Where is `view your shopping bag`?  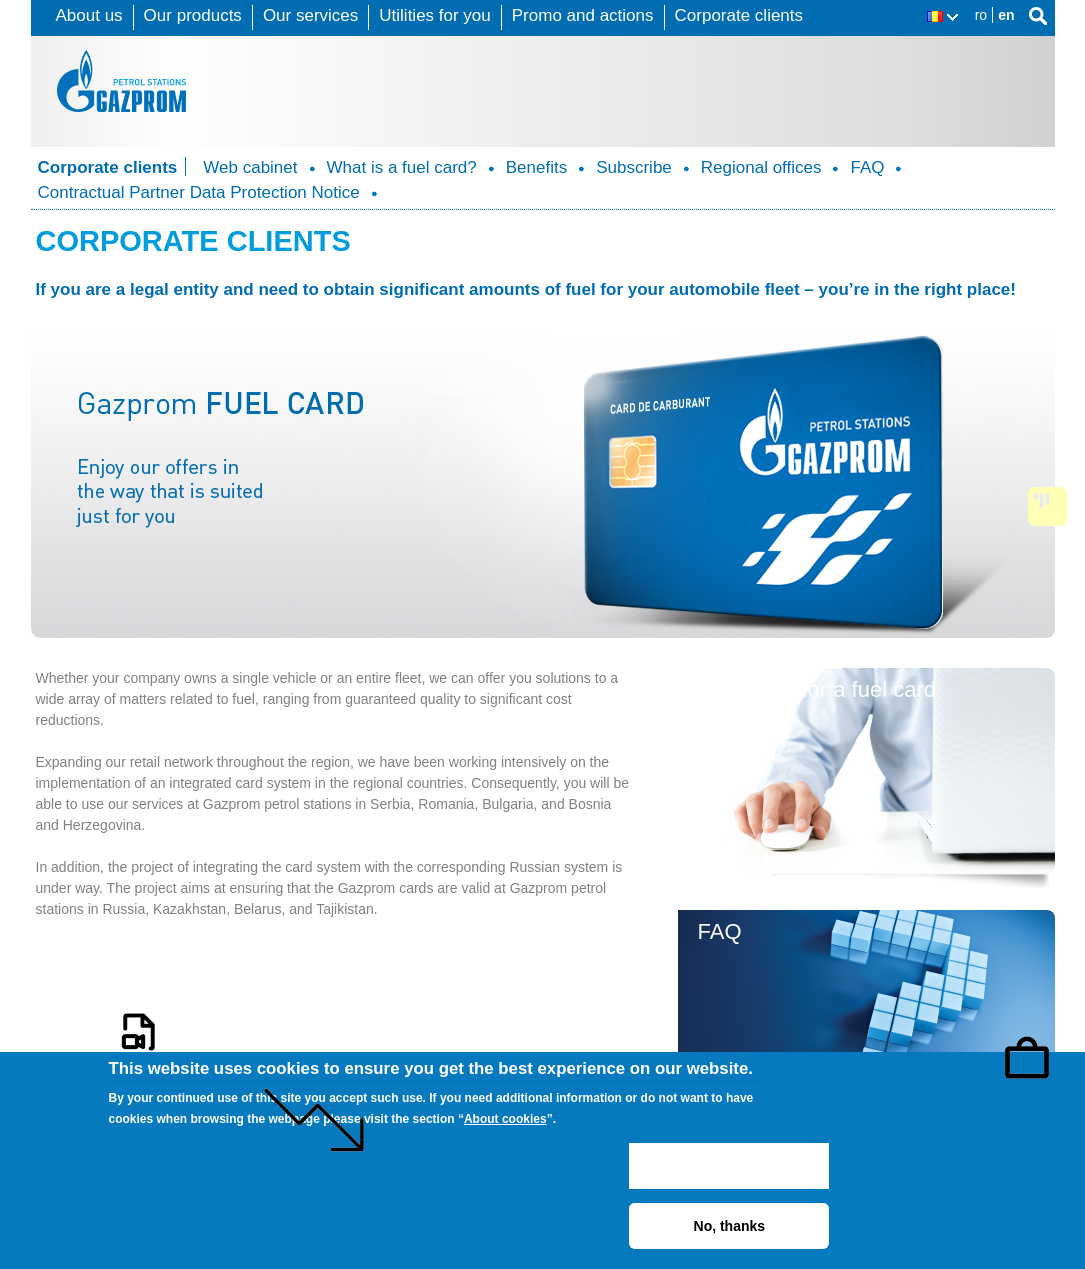
view your shopping bag is located at coordinates (1027, 1060).